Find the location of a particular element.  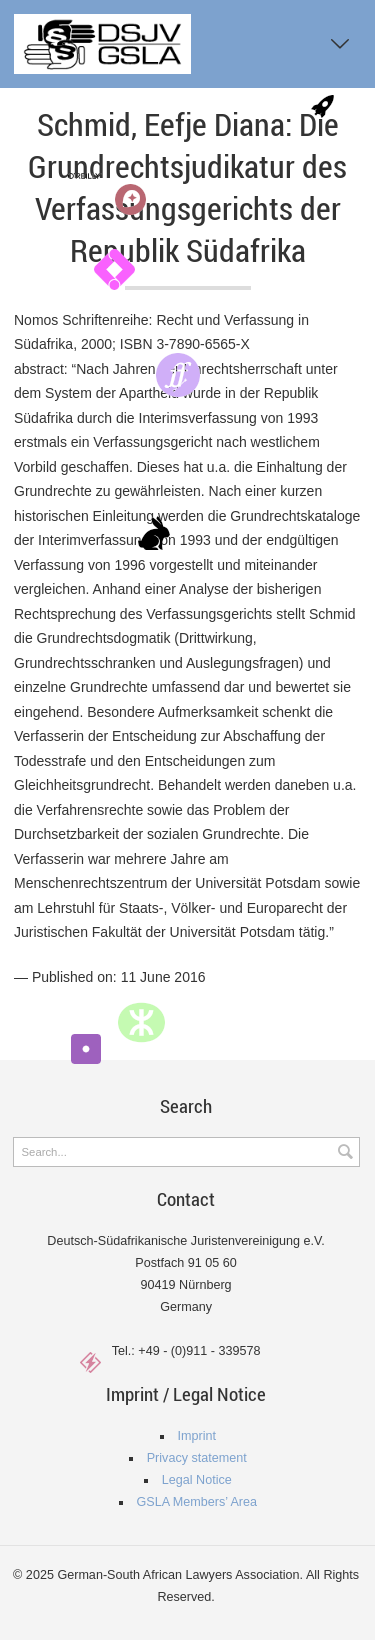

mtr (hong kong mass transit railway) company logo is located at coordinates (141, 1022).